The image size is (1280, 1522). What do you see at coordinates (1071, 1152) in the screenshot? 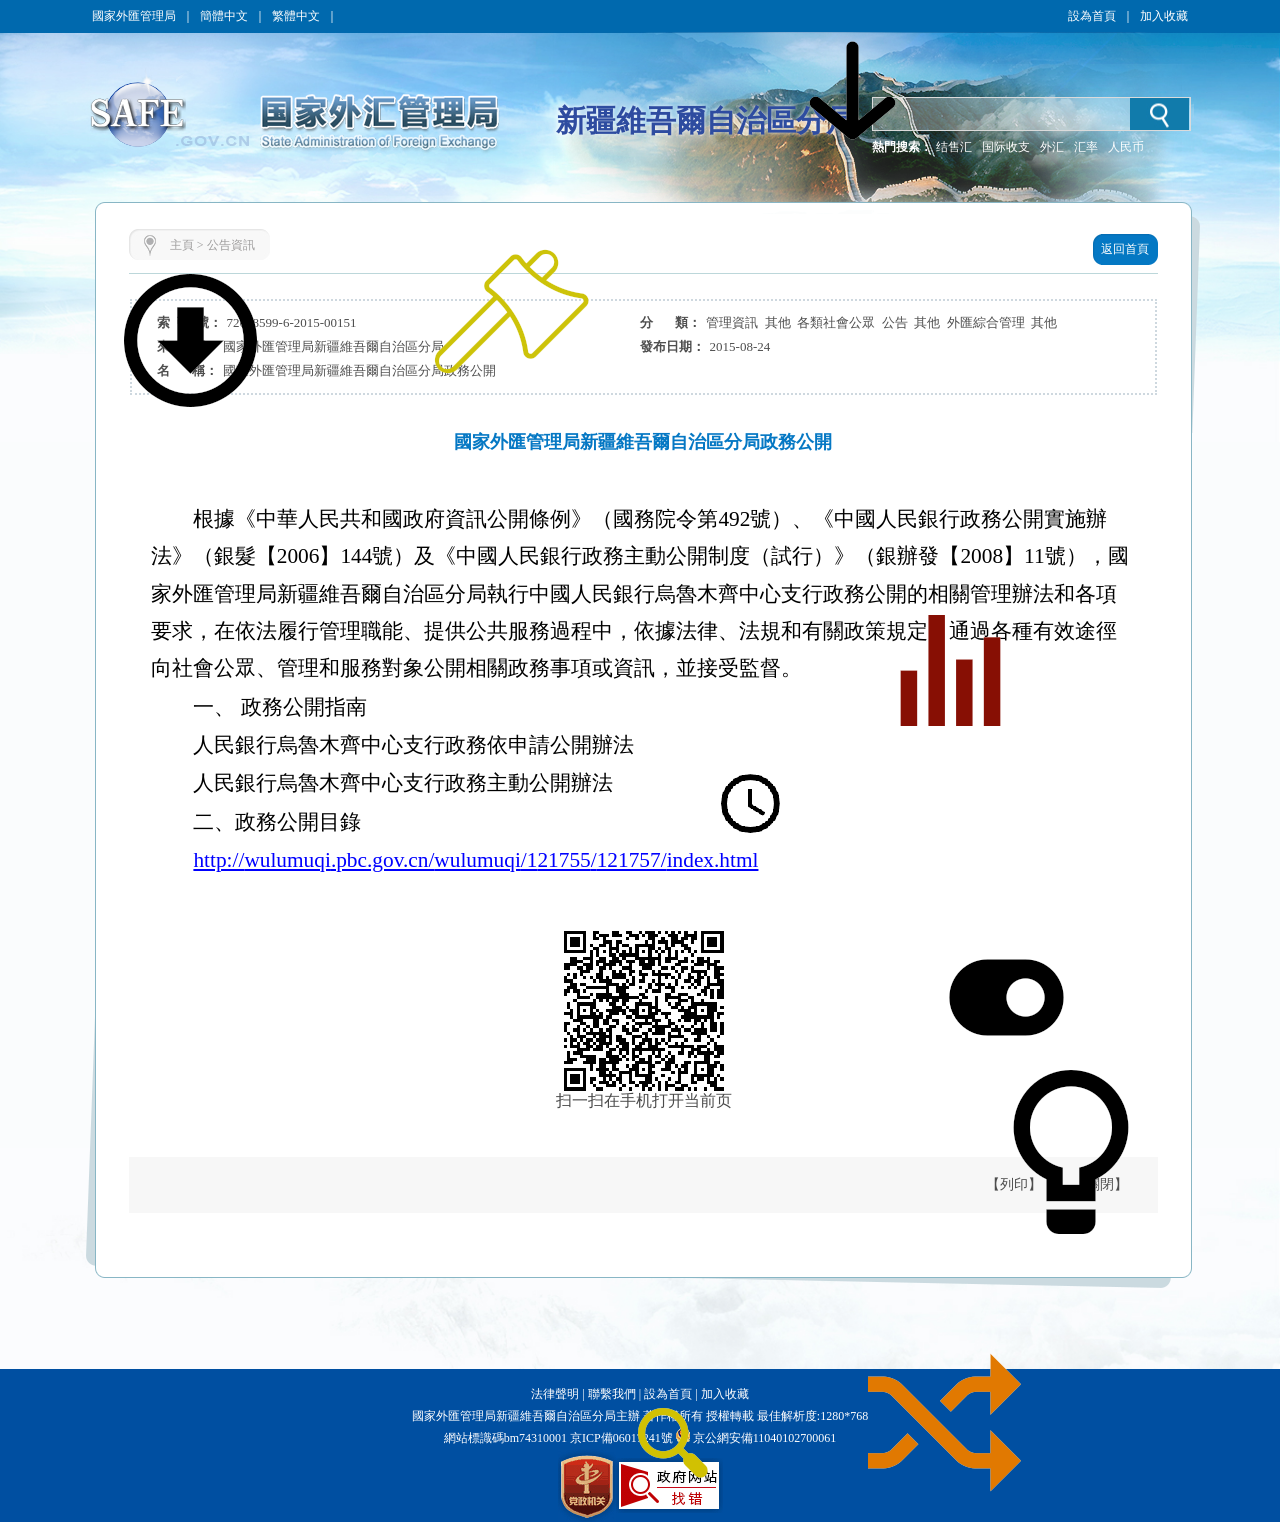
I see `access tips or helpful suggestions` at bounding box center [1071, 1152].